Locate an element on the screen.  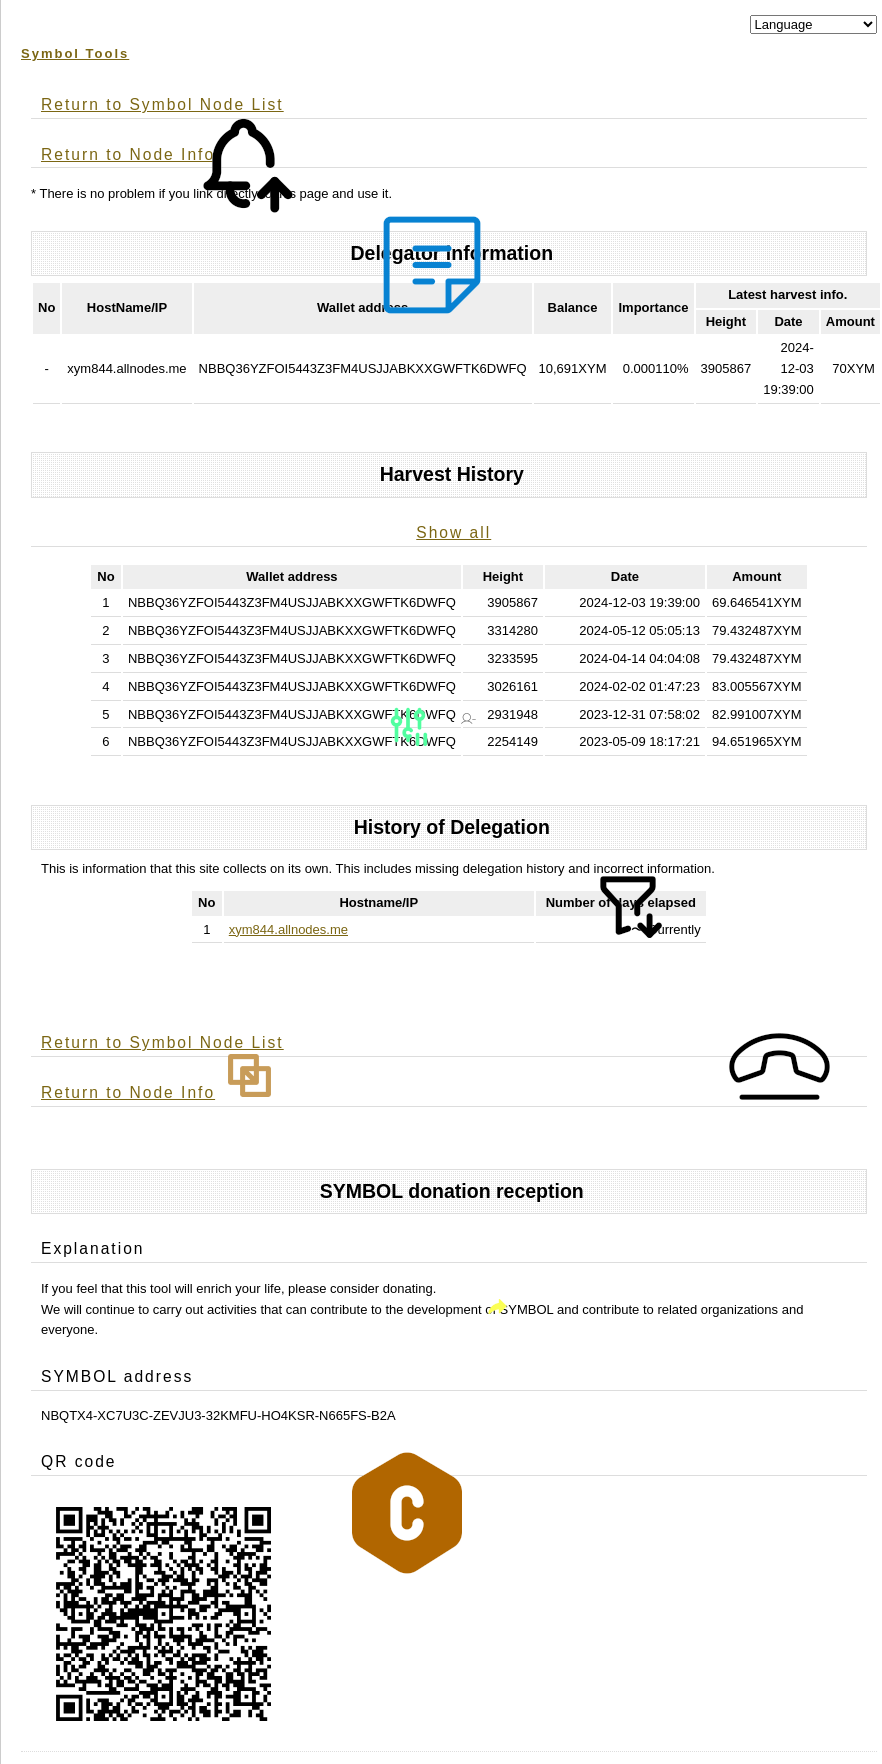
upload or export notification settings is located at coordinates (243, 163).